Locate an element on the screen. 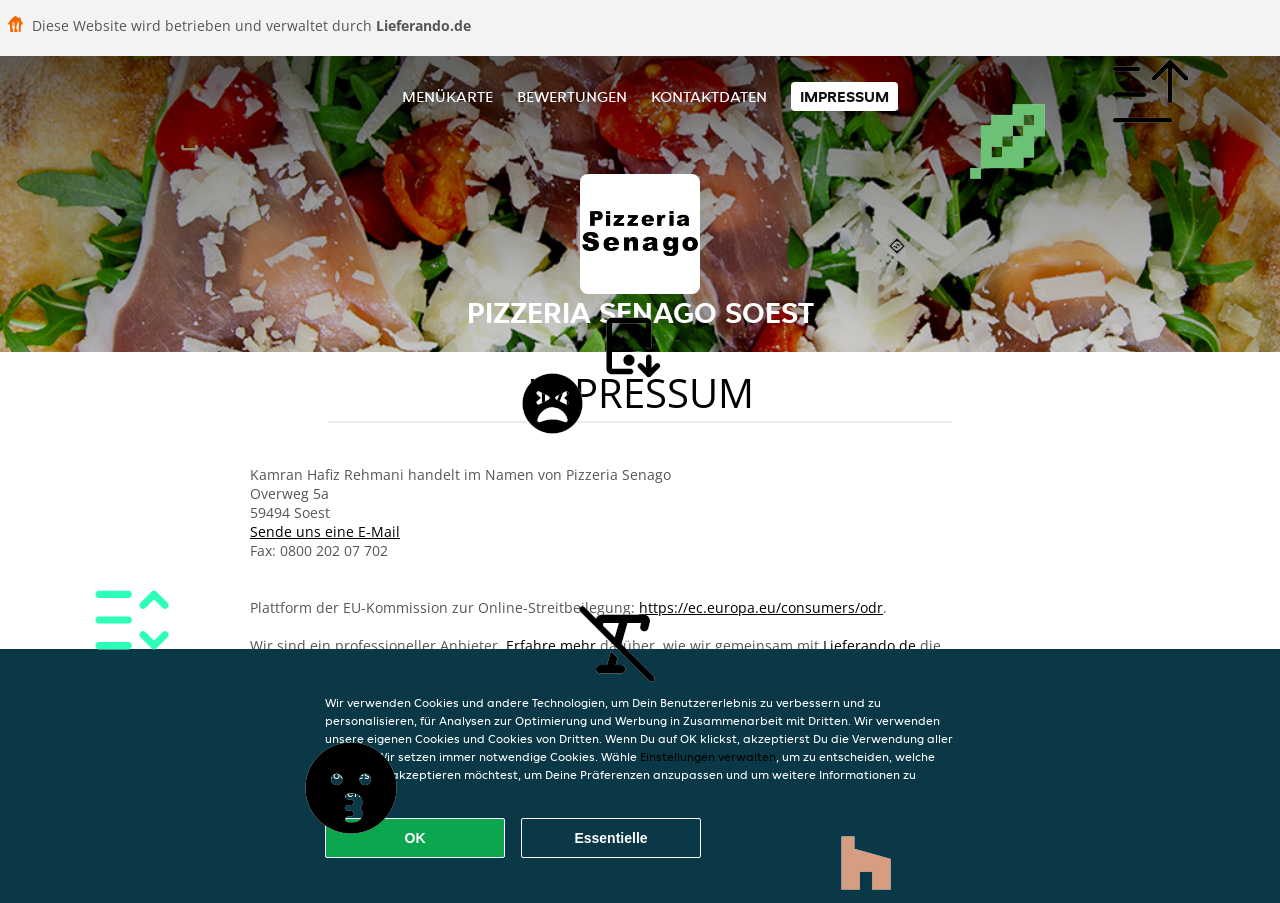 The width and height of the screenshot is (1280, 903). sort list items ascending or descending is located at coordinates (132, 620).